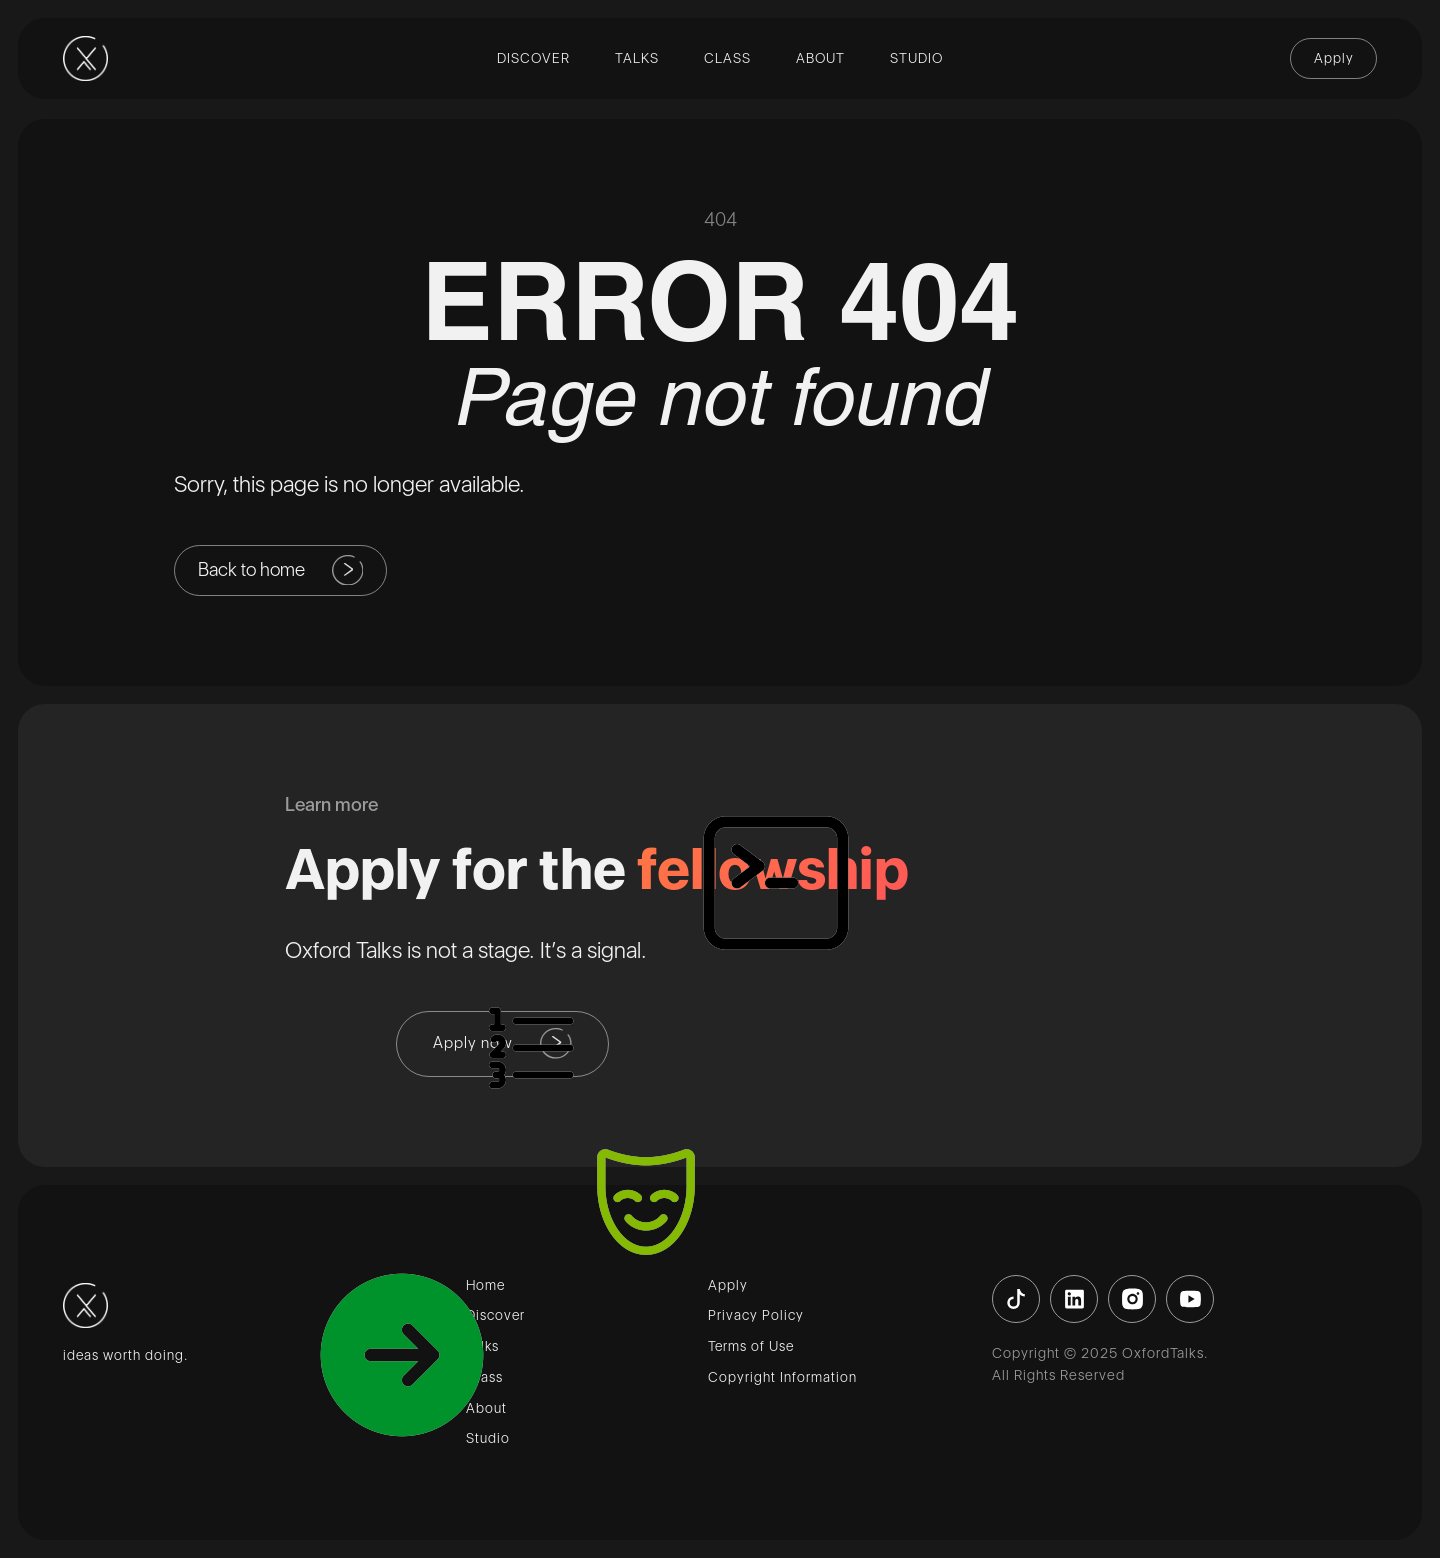  I want to click on format text as a numbered list, so click(533, 1048).